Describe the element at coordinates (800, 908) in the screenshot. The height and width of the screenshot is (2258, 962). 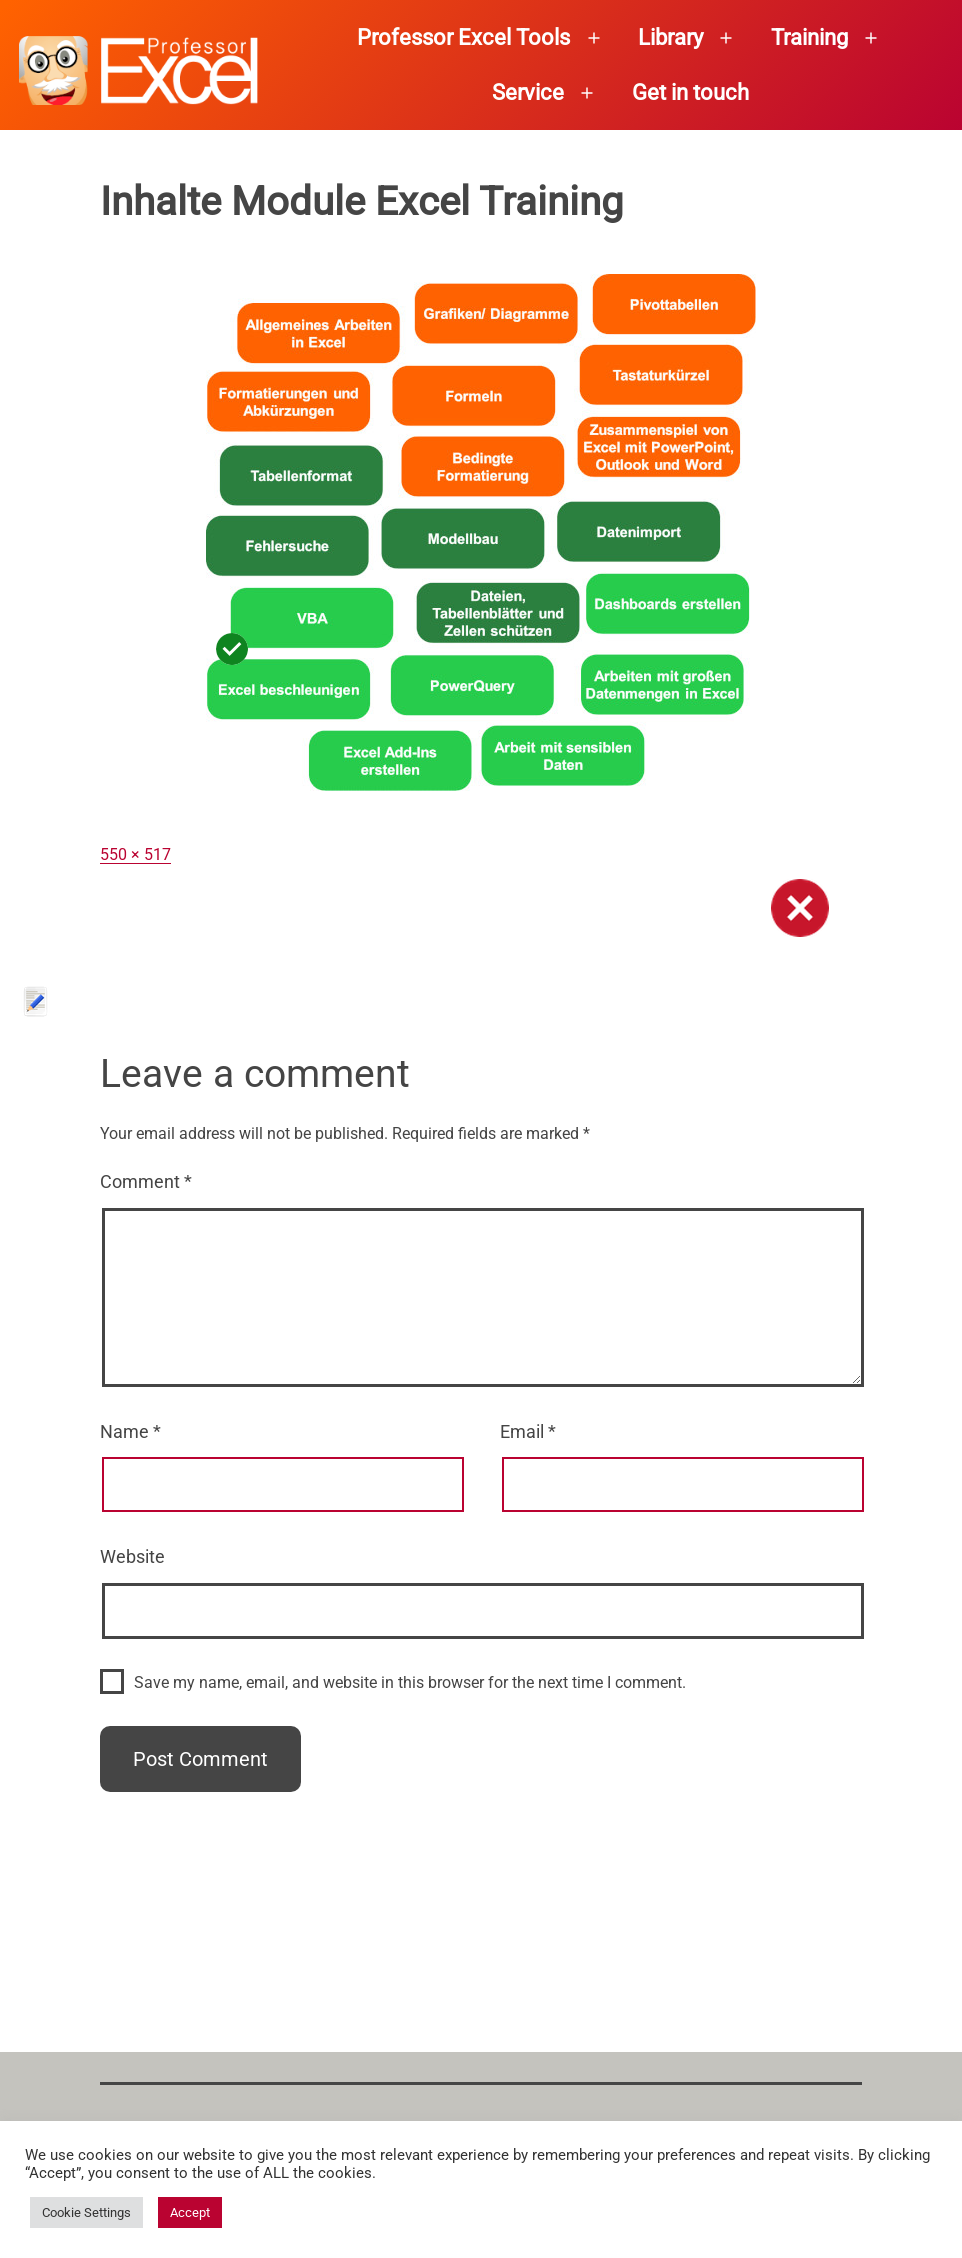
I see `close the current dialog or modal window` at that location.